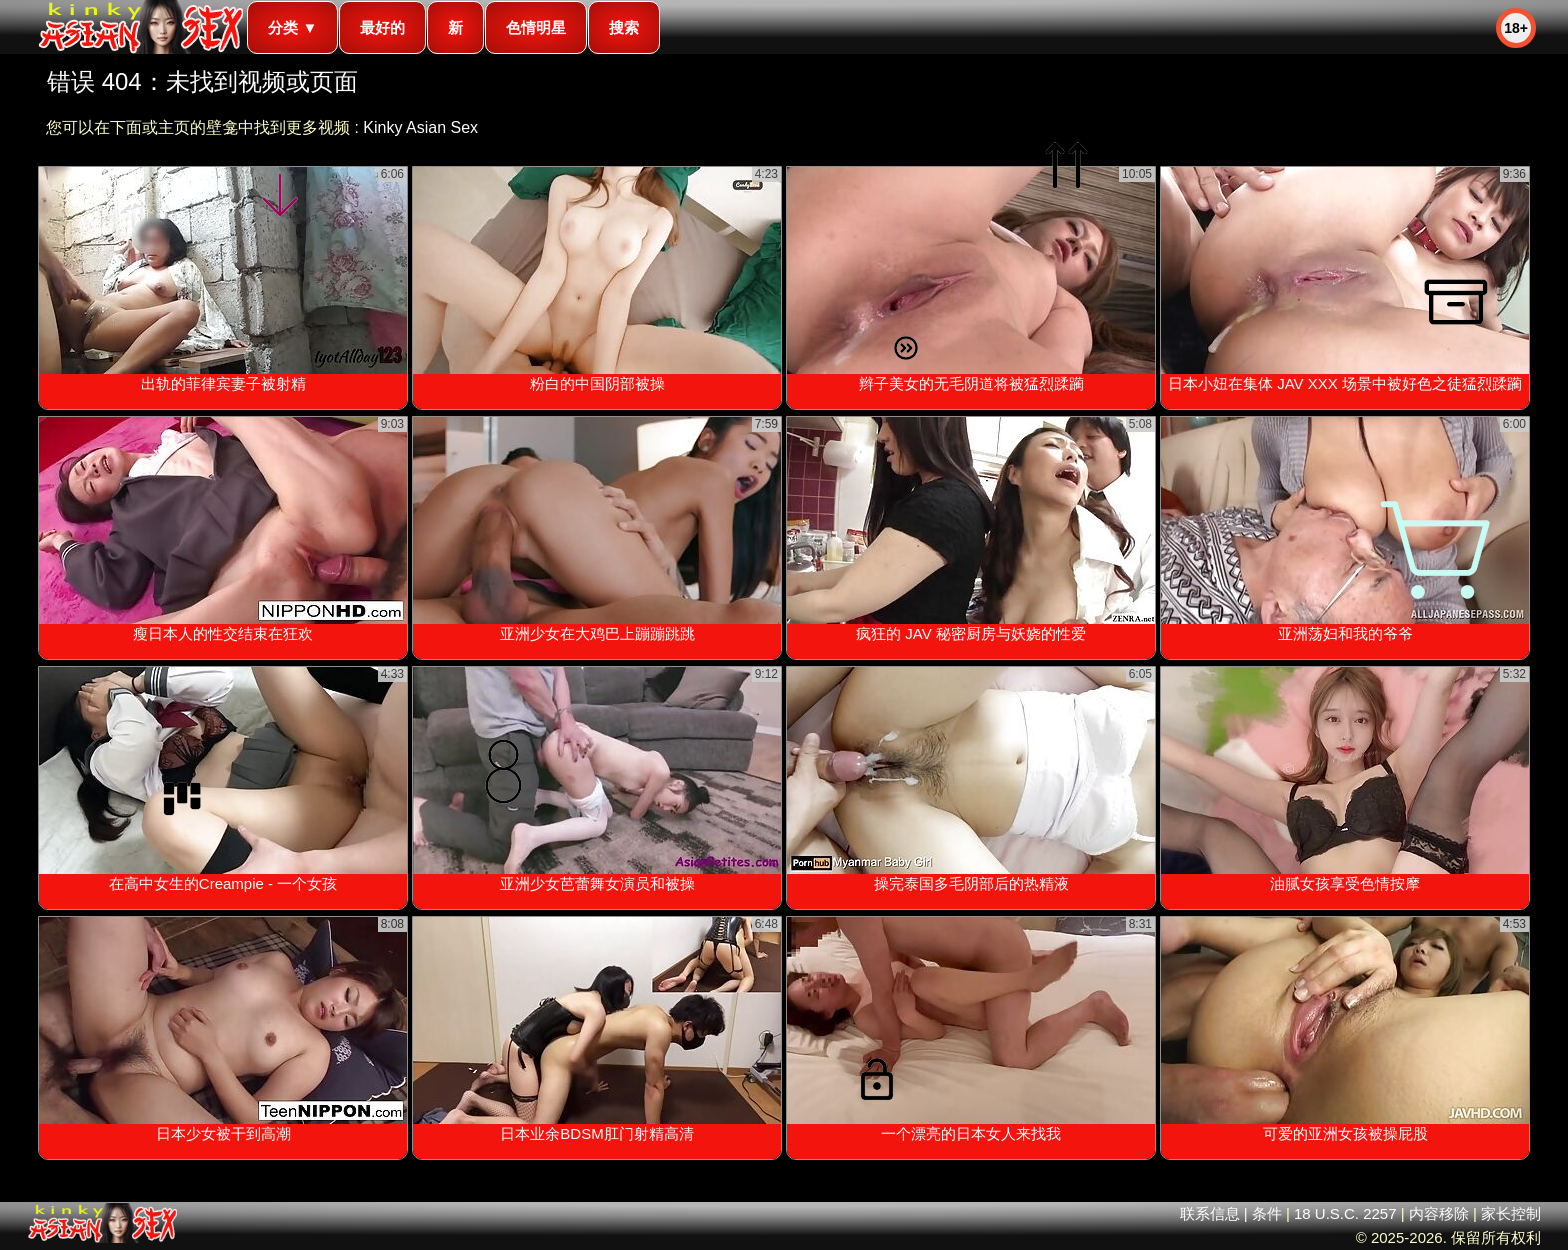 This screenshot has height=1250, width=1568. Describe the element at coordinates (503, 771) in the screenshot. I see `indicates the number eight in a list or ranking` at that location.